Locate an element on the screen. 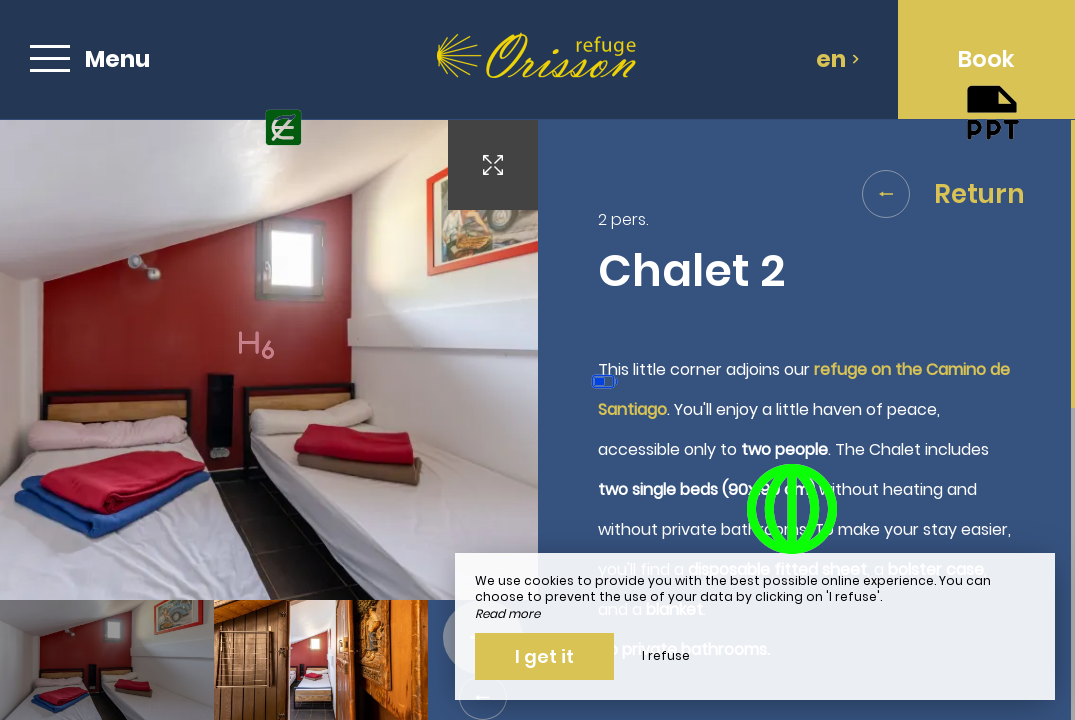 The height and width of the screenshot is (720, 1075). indicates item is not part of a set or group is located at coordinates (283, 127).